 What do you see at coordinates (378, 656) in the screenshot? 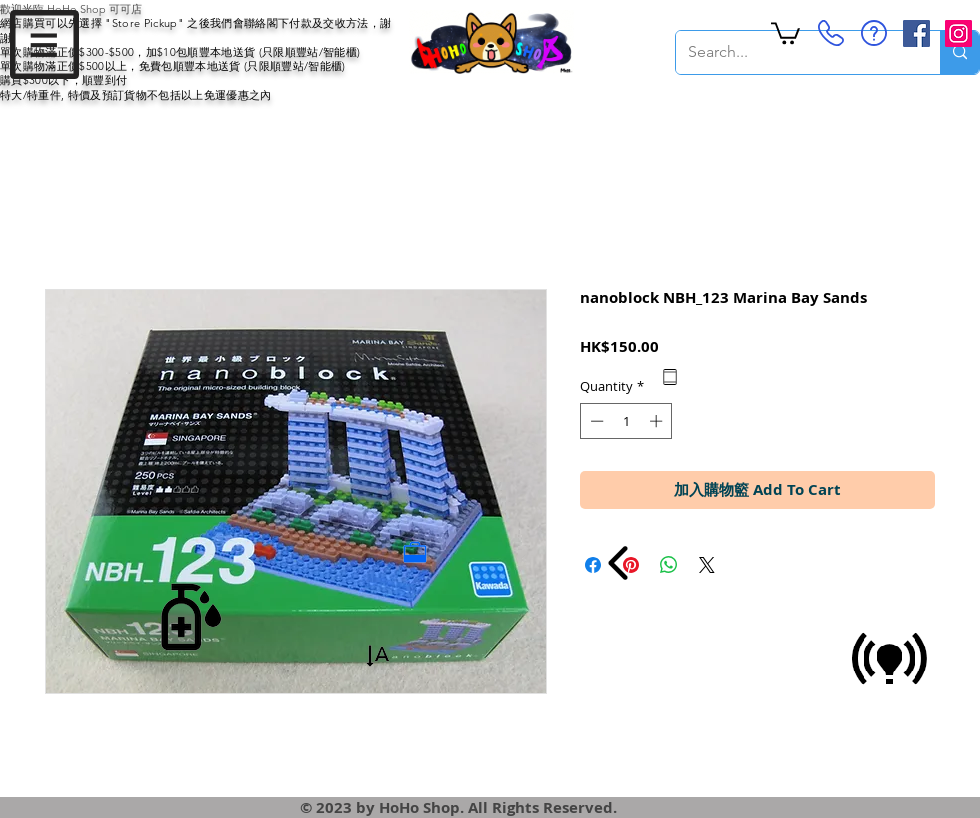
I see `rotate text to vertical orientation` at bounding box center [378, 656].